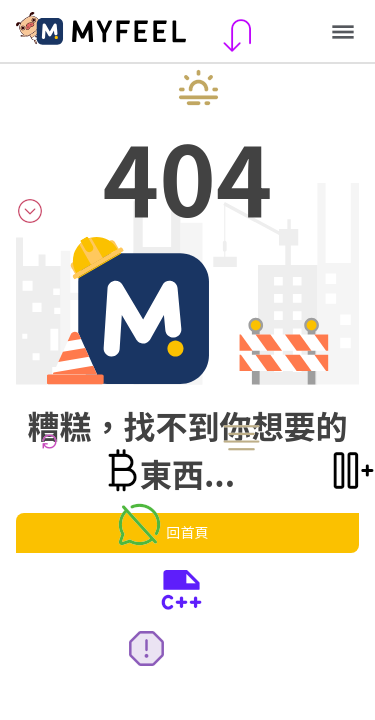  Describe the element at coordinates (181, 591) in the screenshot. I see `a C++ source code file` at that location.